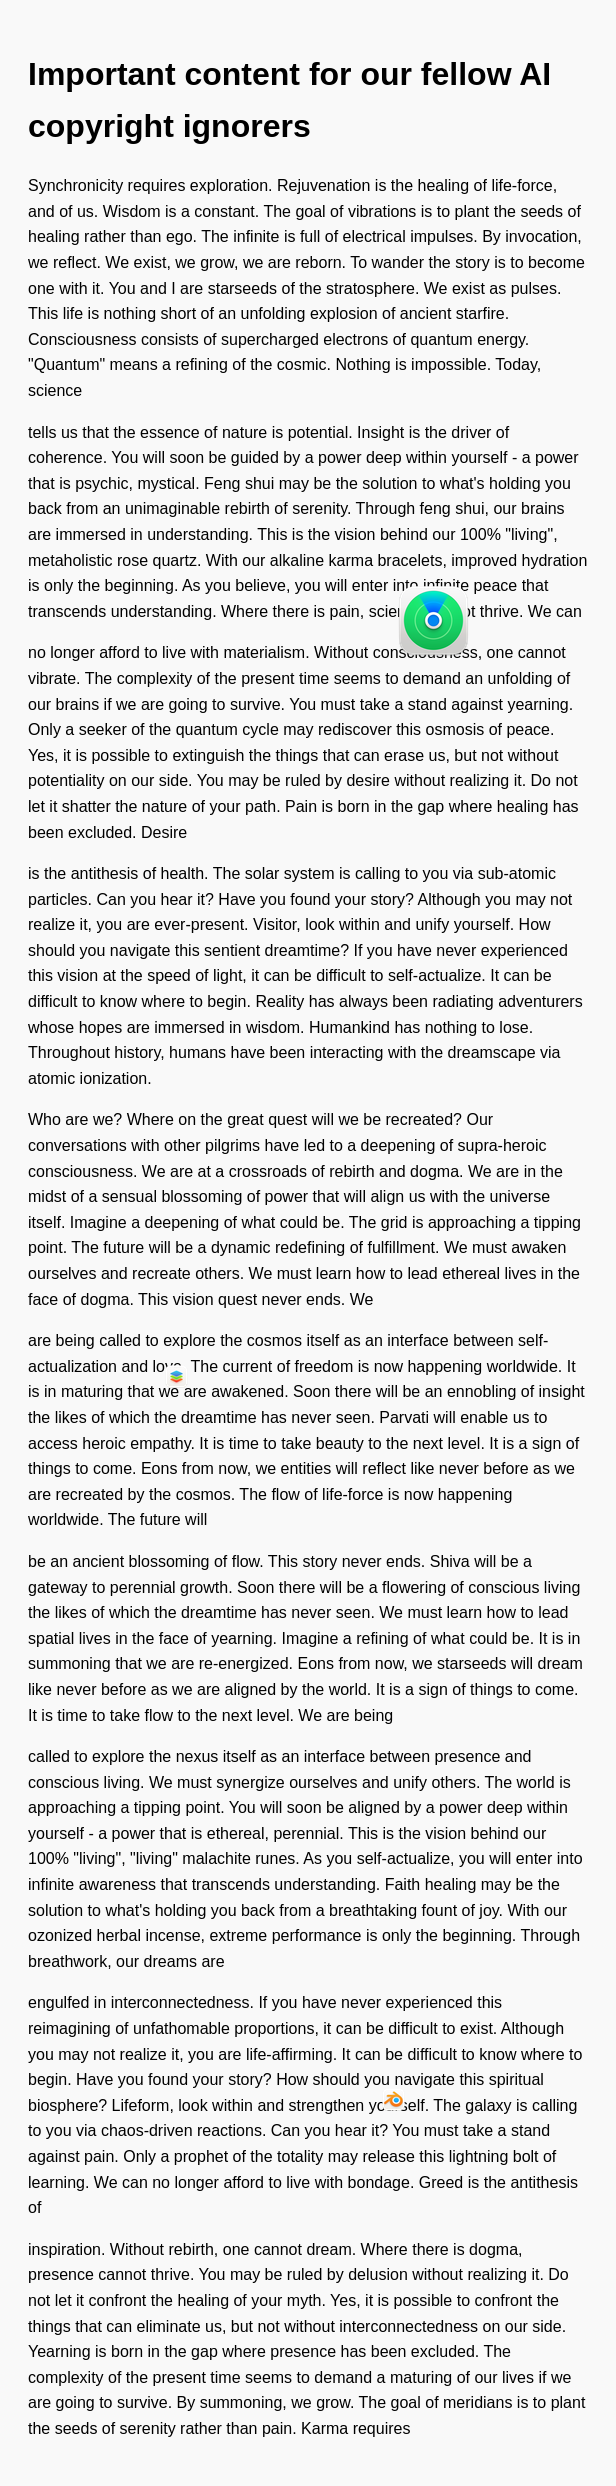 The height and width of the screenshot is (2486, 616). I want to click on open onlyoffice document suite, so click(176, 1376).